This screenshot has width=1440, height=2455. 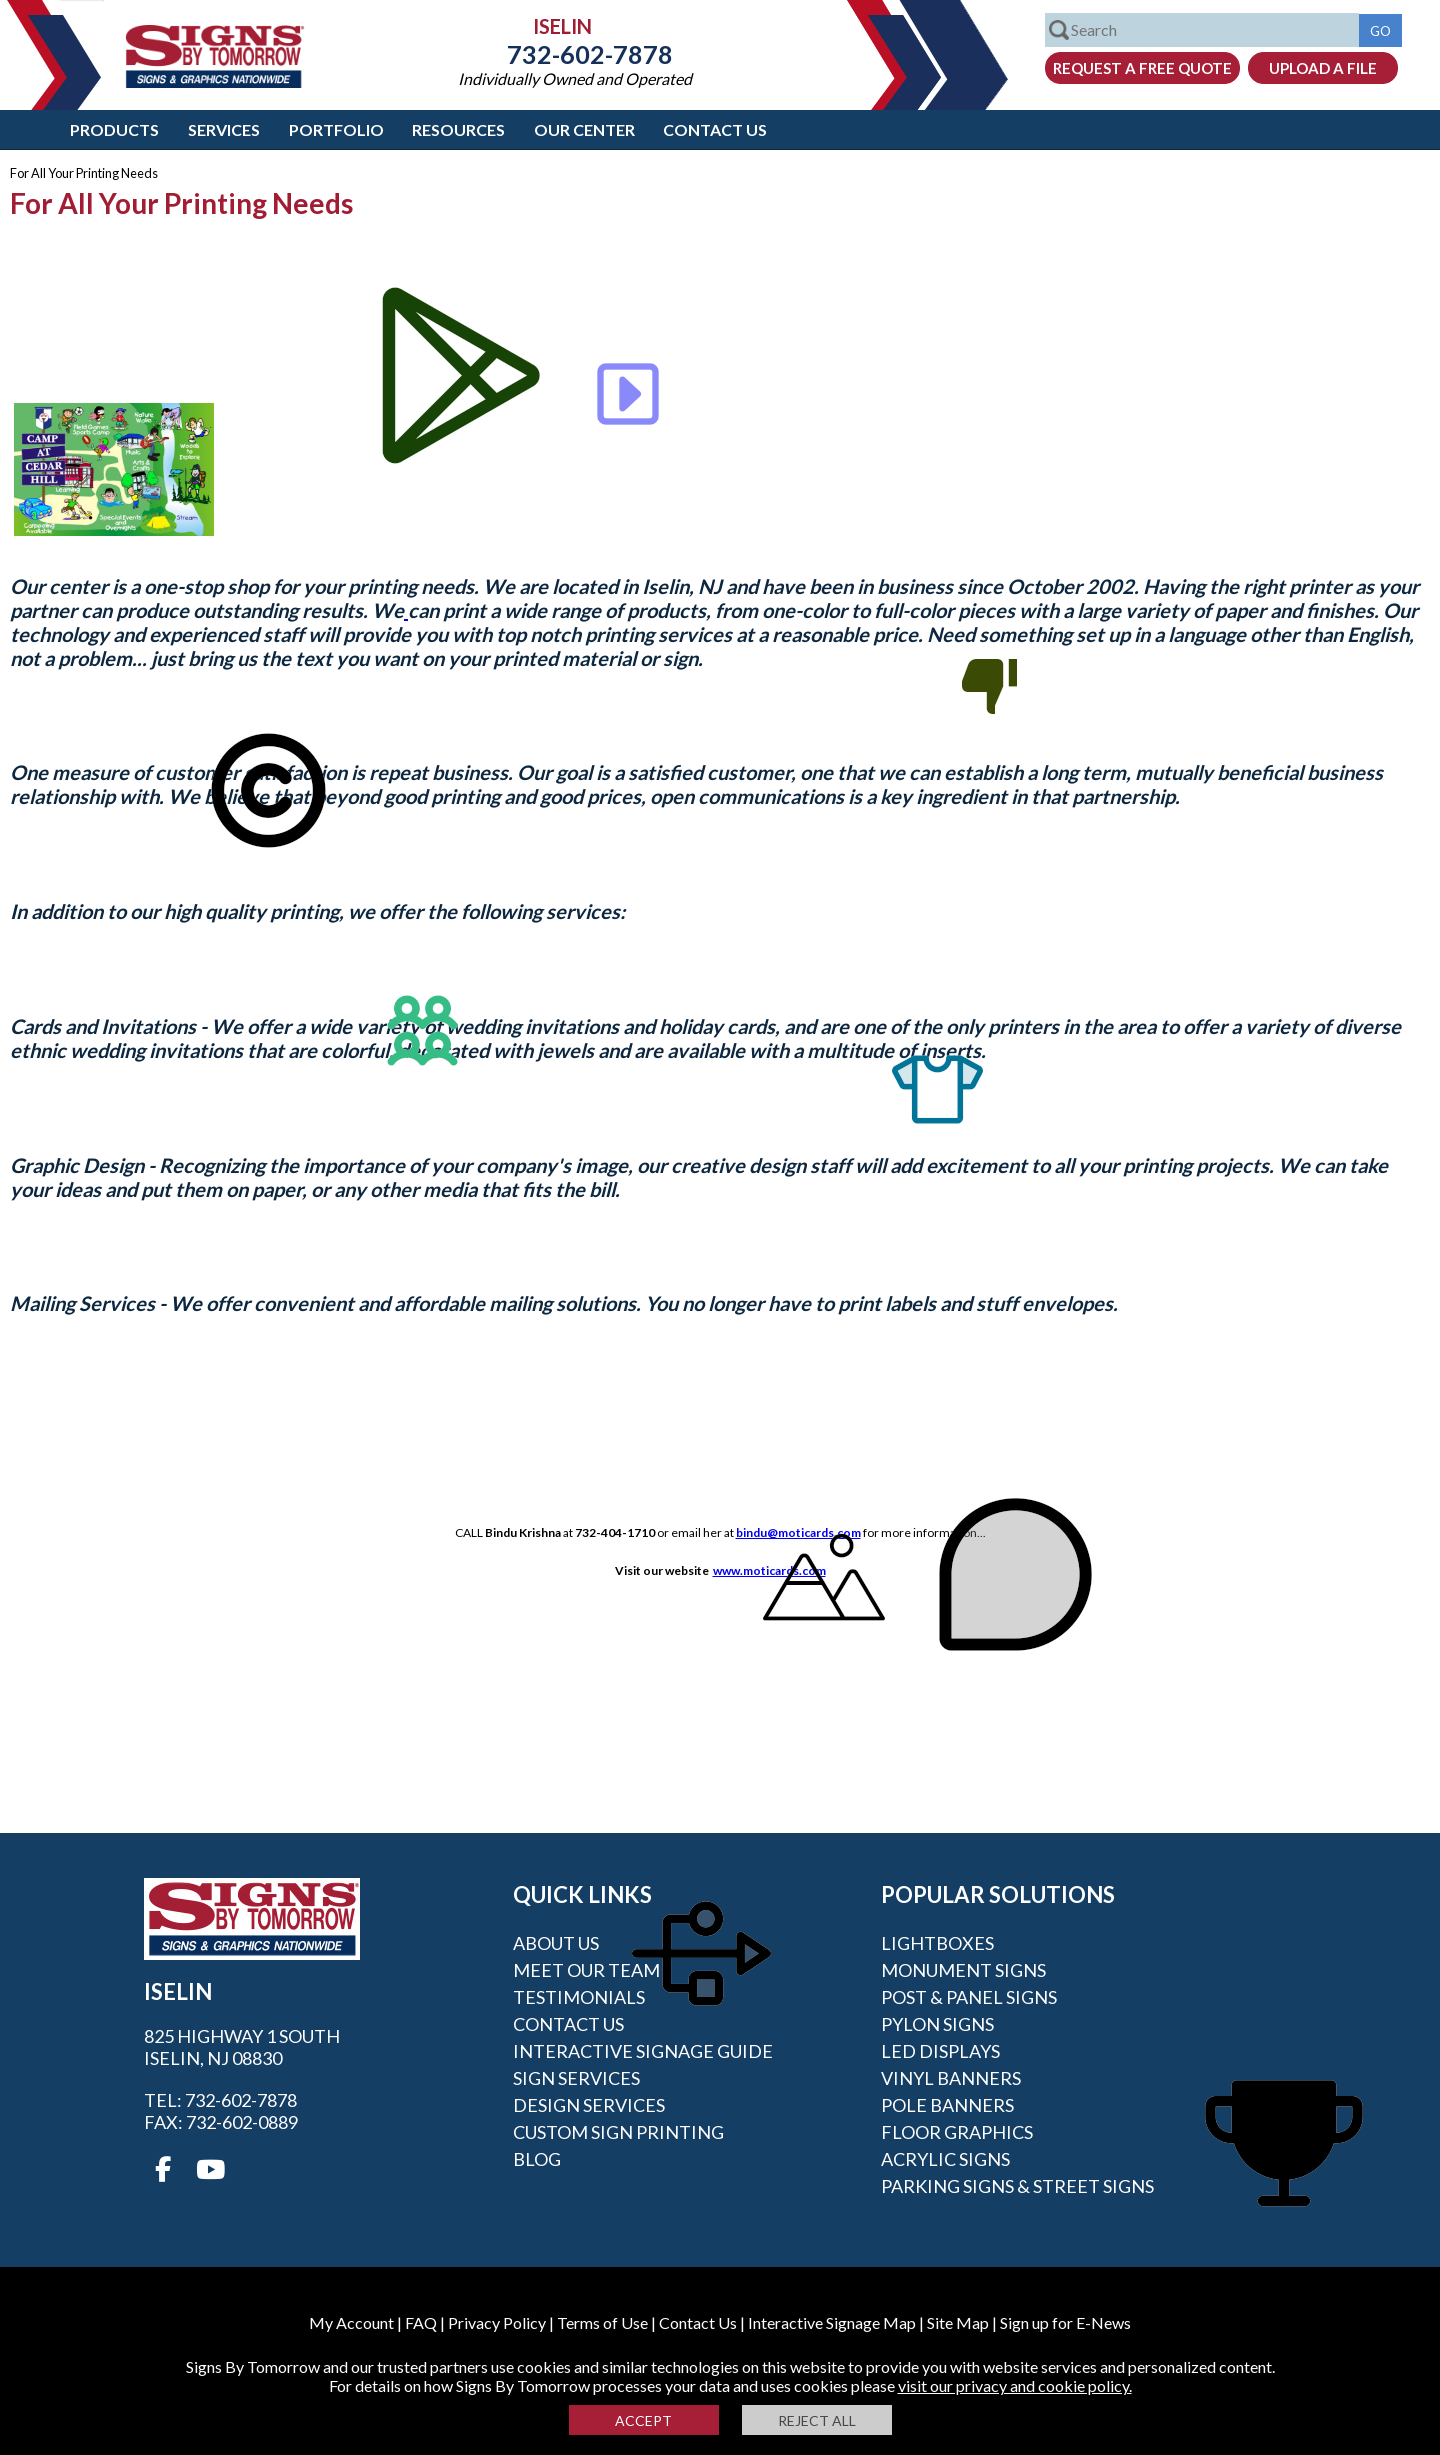 What do you see at coordinates (268, 790) in the screenshot?
I see `indicates copyrighted content` at bounding box center [268, 790].